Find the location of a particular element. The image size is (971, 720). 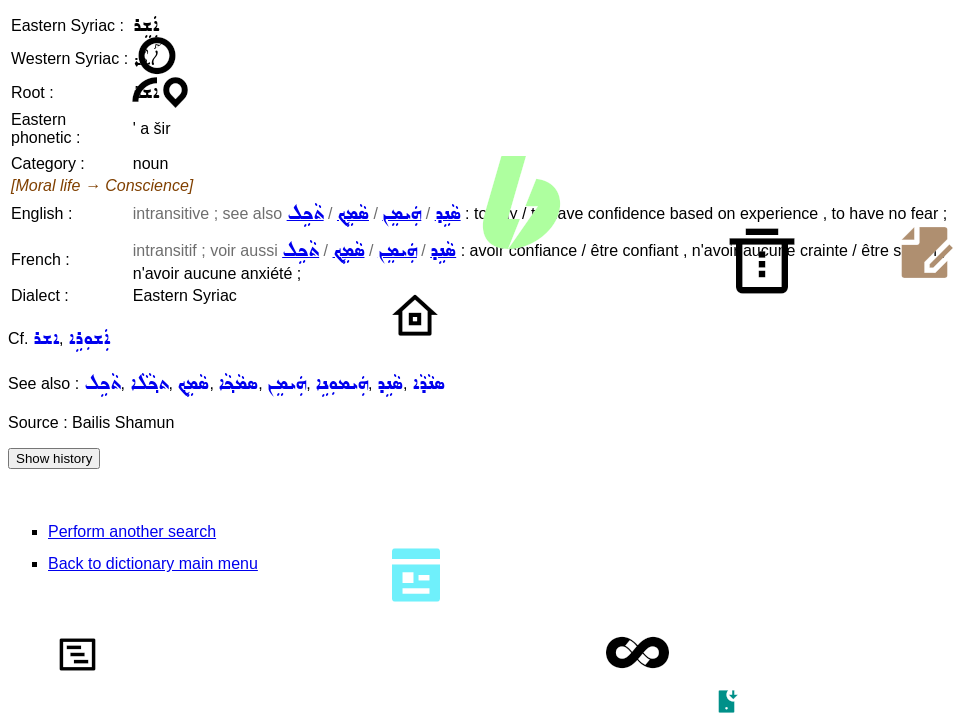

open Apache Superset data visualization platform is located at coordinates (637, 652).